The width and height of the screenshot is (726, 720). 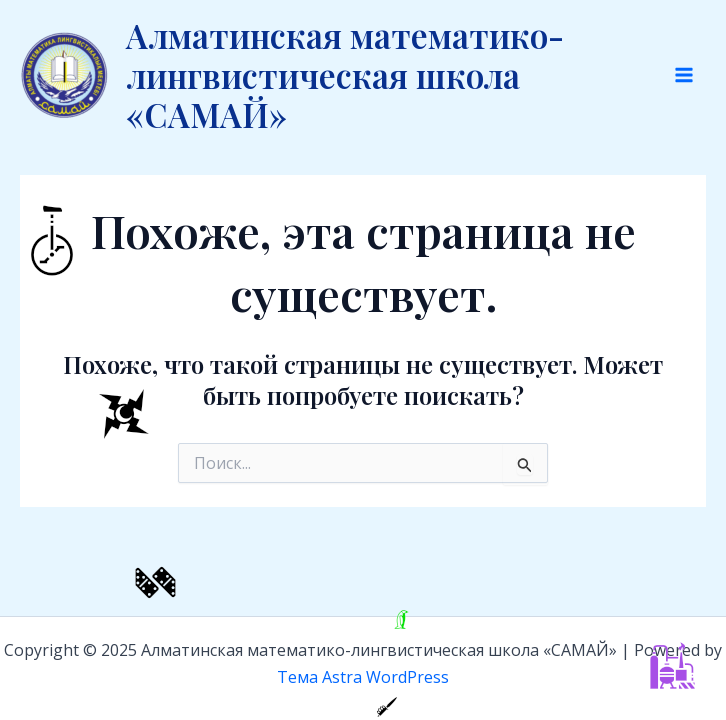 I want to click on penguin character or mascot icon, so click(x=401, y=619).